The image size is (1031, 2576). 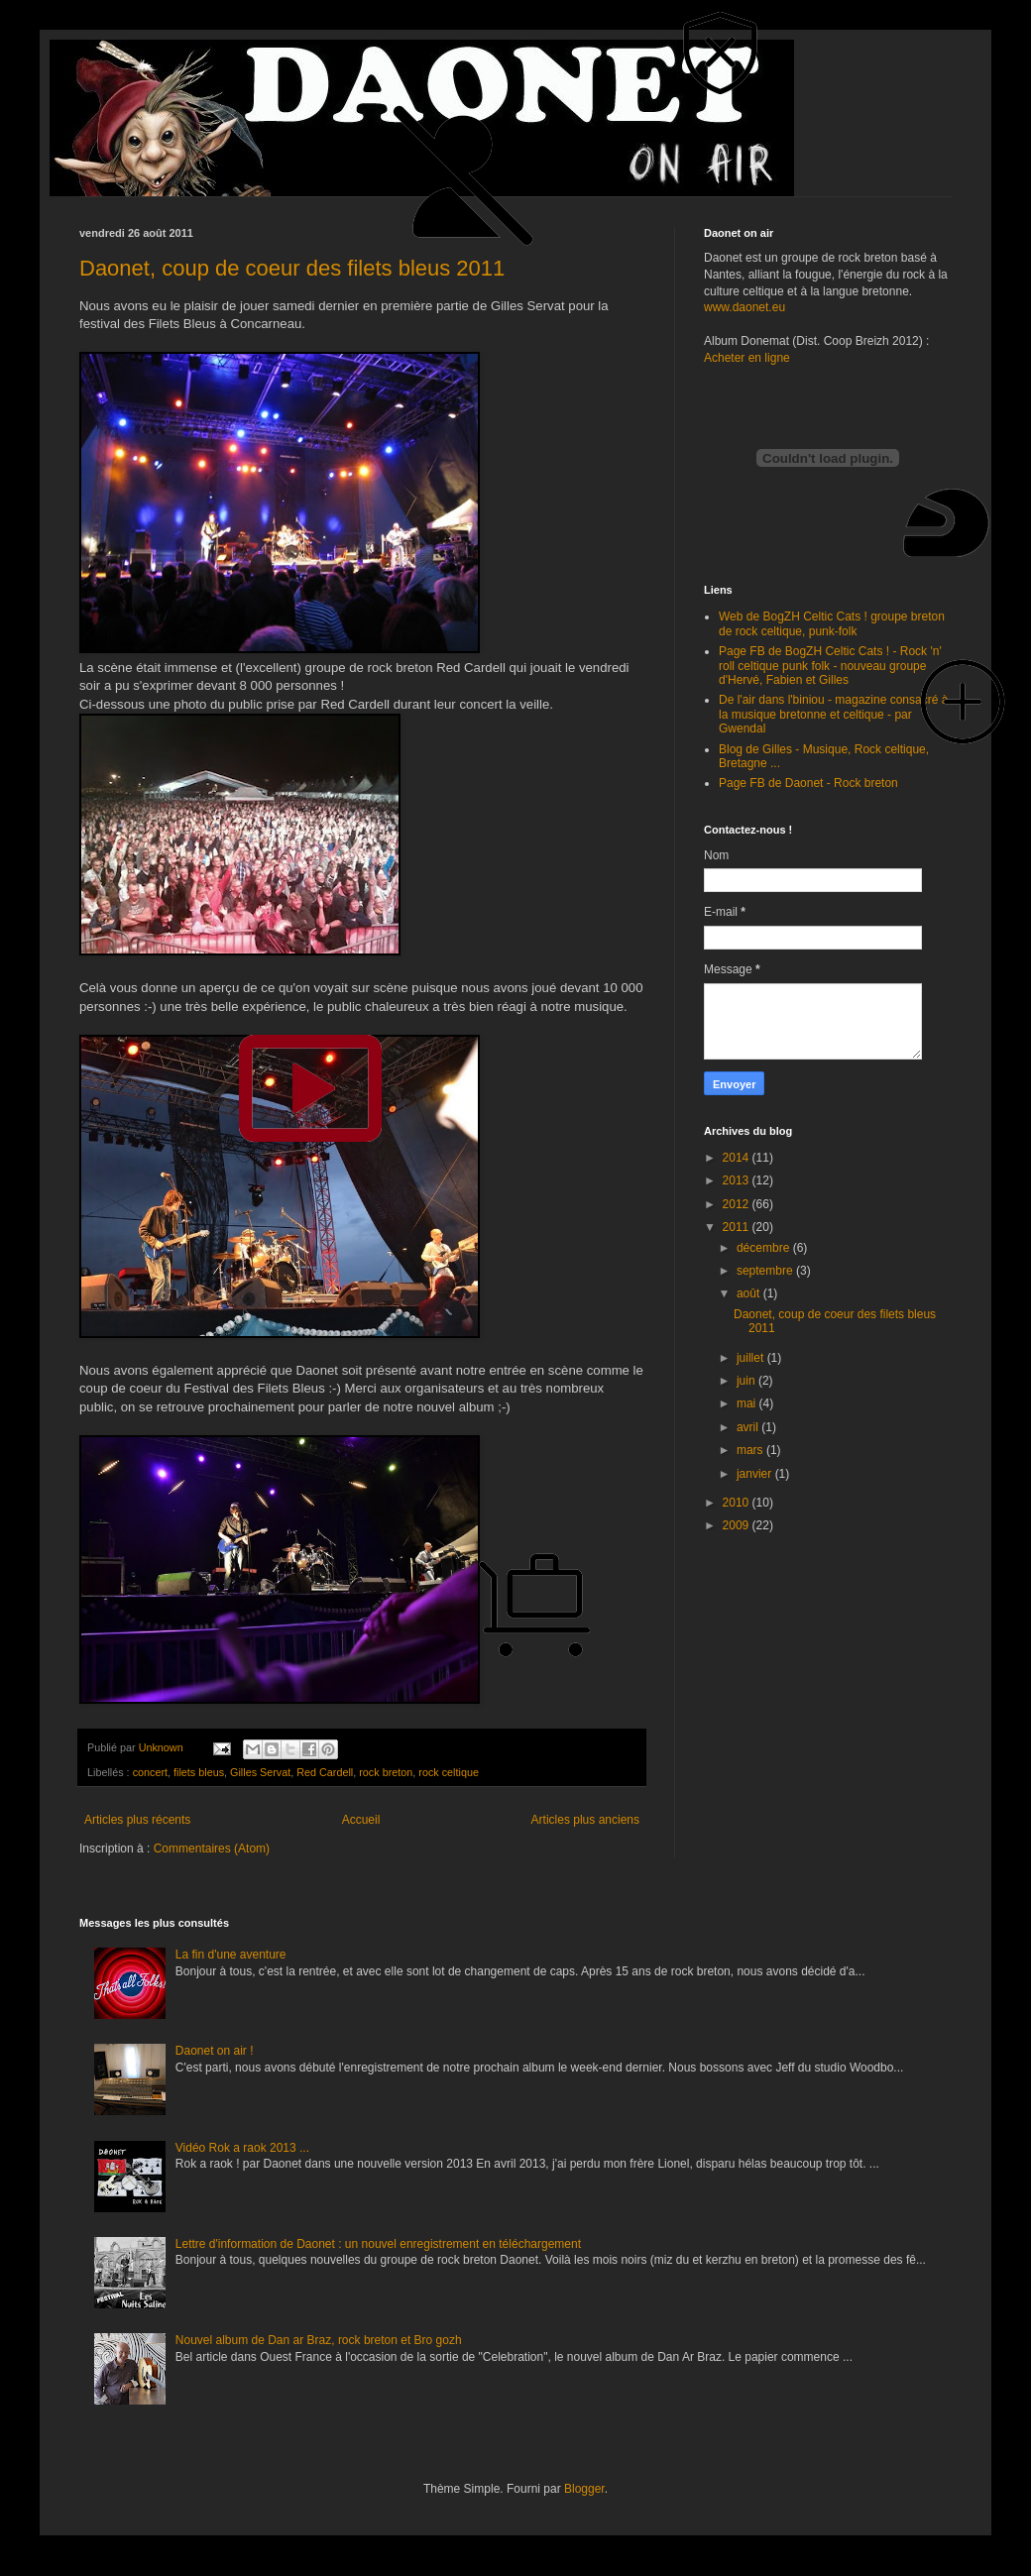 I want to click on block or remove a user, so click(x=463, y=175).